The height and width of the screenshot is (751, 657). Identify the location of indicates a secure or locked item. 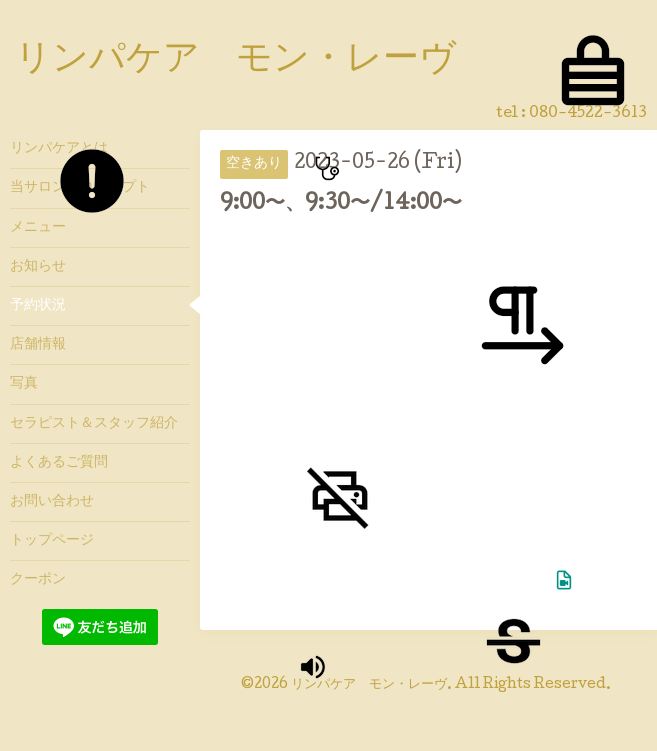
(593, 74).